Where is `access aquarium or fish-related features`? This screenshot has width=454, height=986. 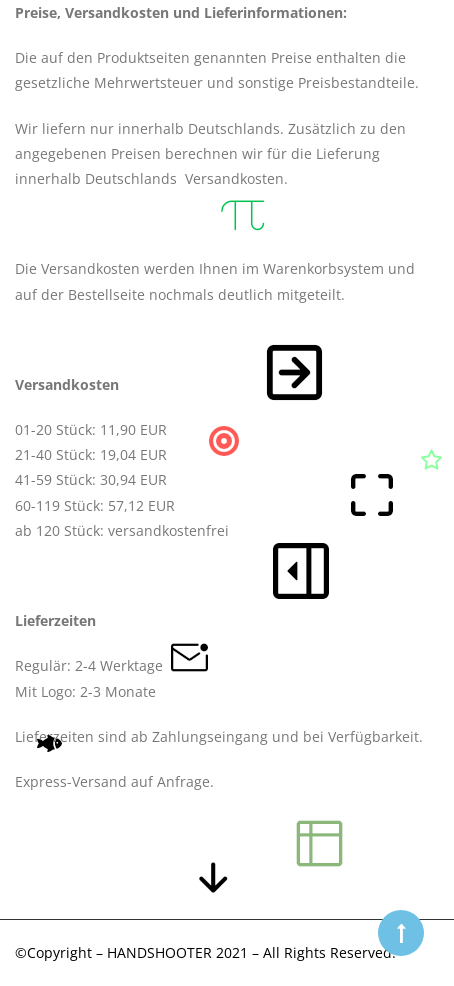
access aquarium or fish-related features is located at coordinates (49, 743).